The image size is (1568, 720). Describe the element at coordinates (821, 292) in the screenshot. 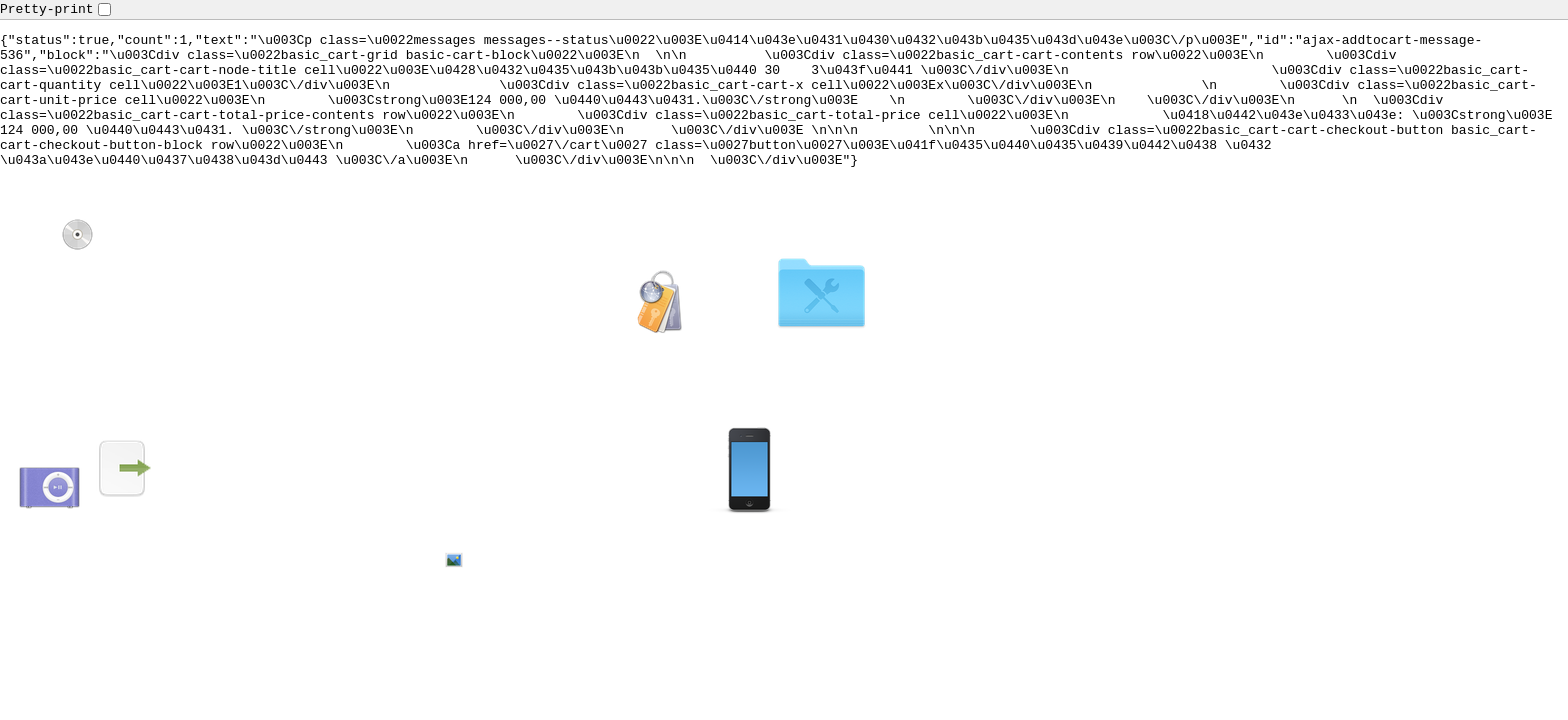

I see `open the utilities folder` at that location.